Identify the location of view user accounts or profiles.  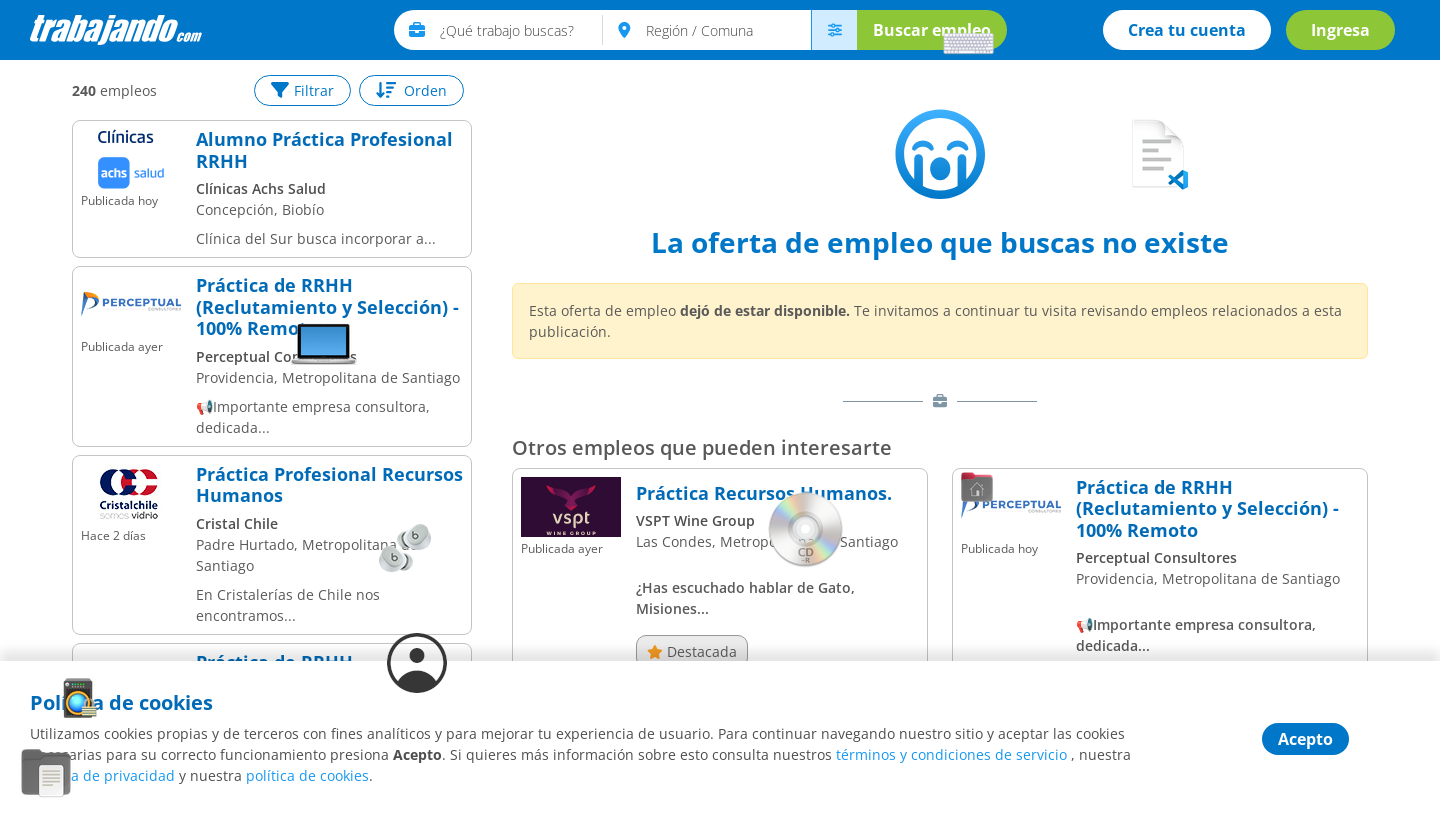
(417, 663).